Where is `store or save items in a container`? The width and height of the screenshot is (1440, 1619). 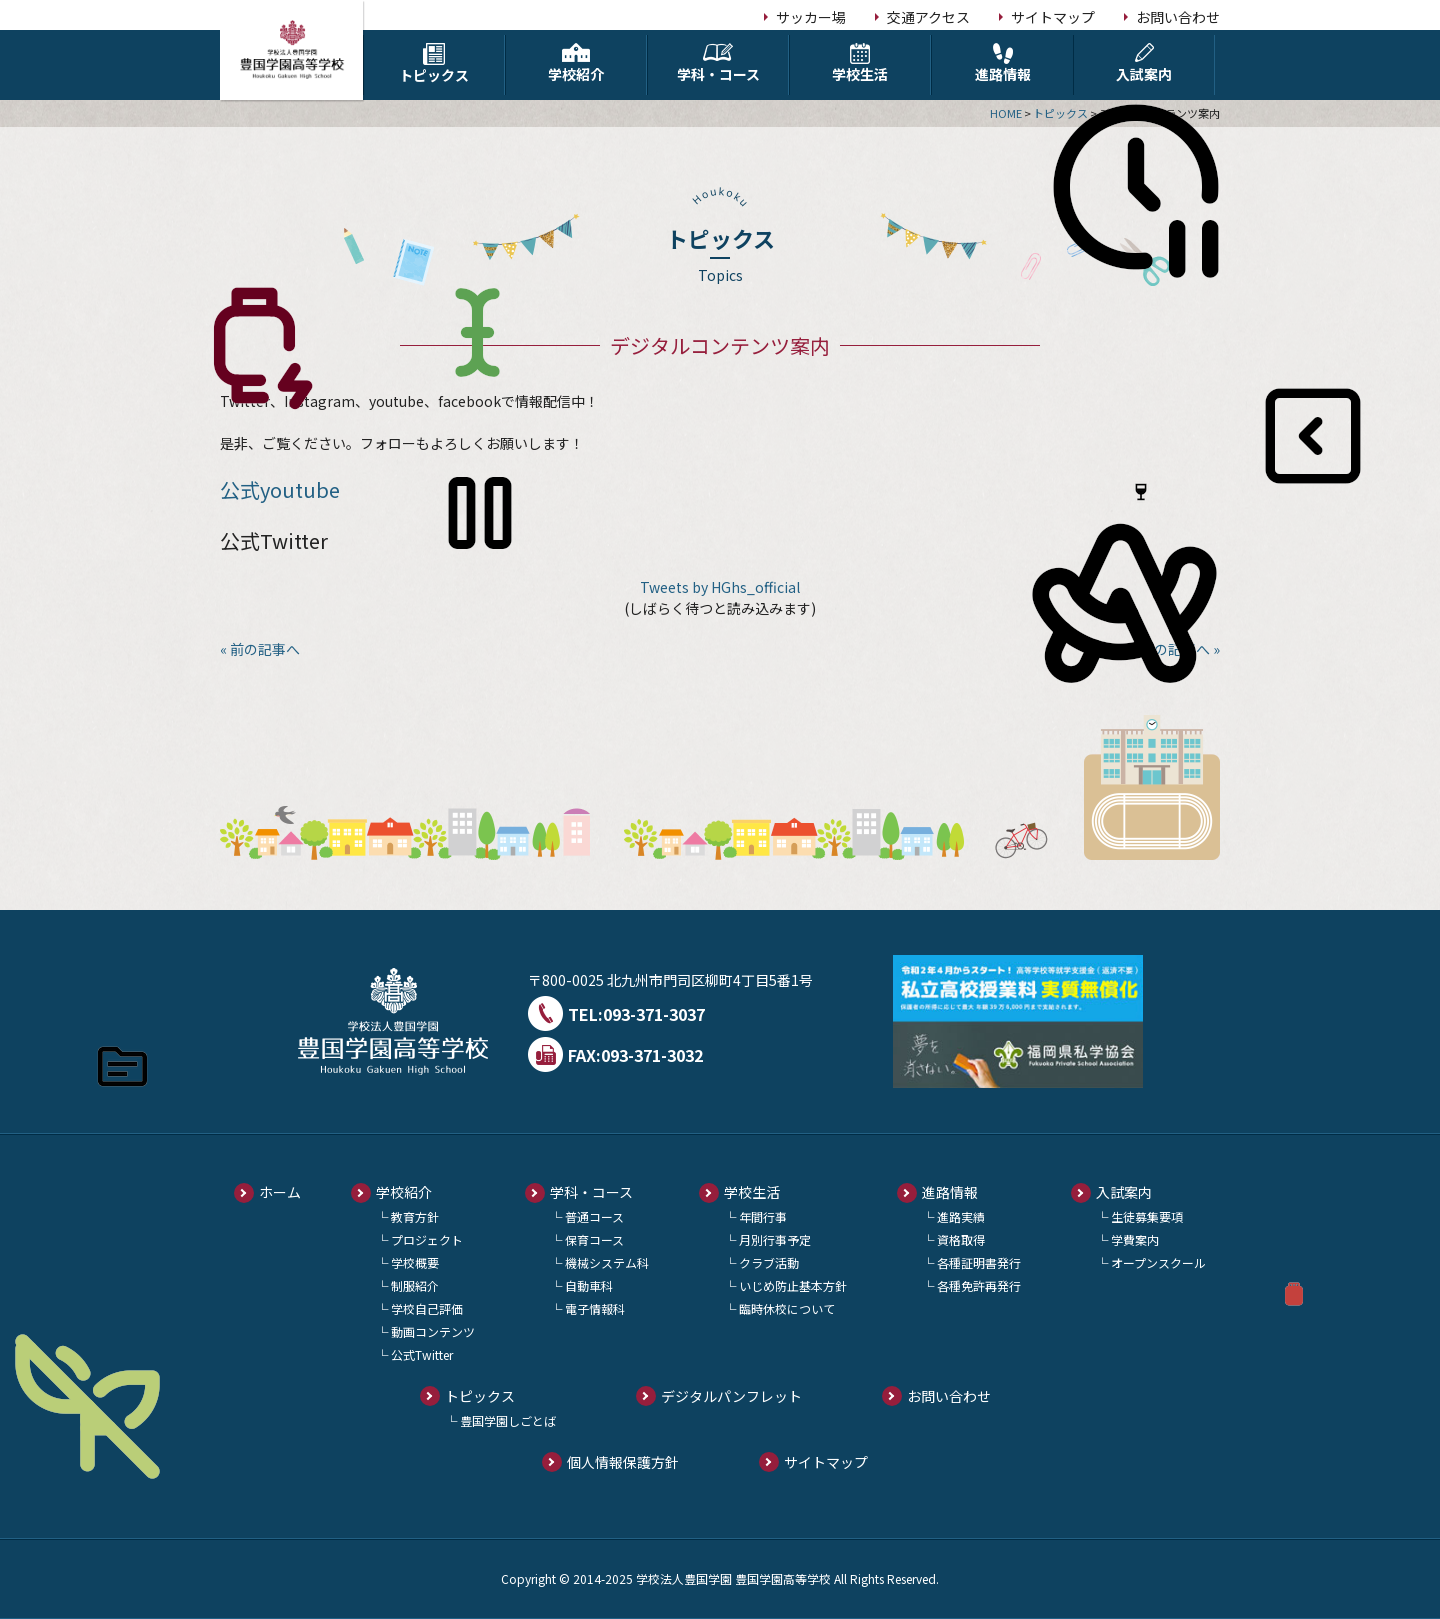 store or save items in a container is located at coordinates (1294, 1294).